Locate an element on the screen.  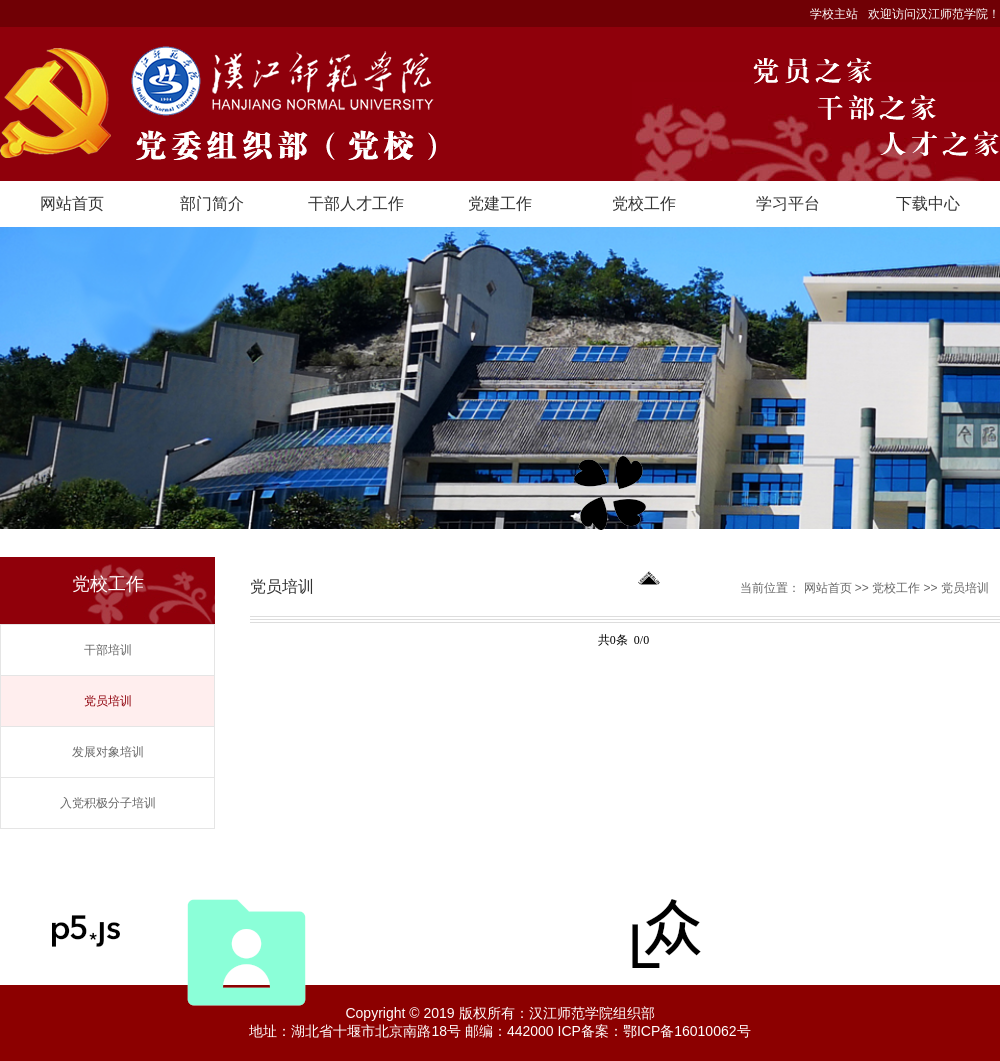
open LibreTranslate translation service is located at coordinates (666, 933).